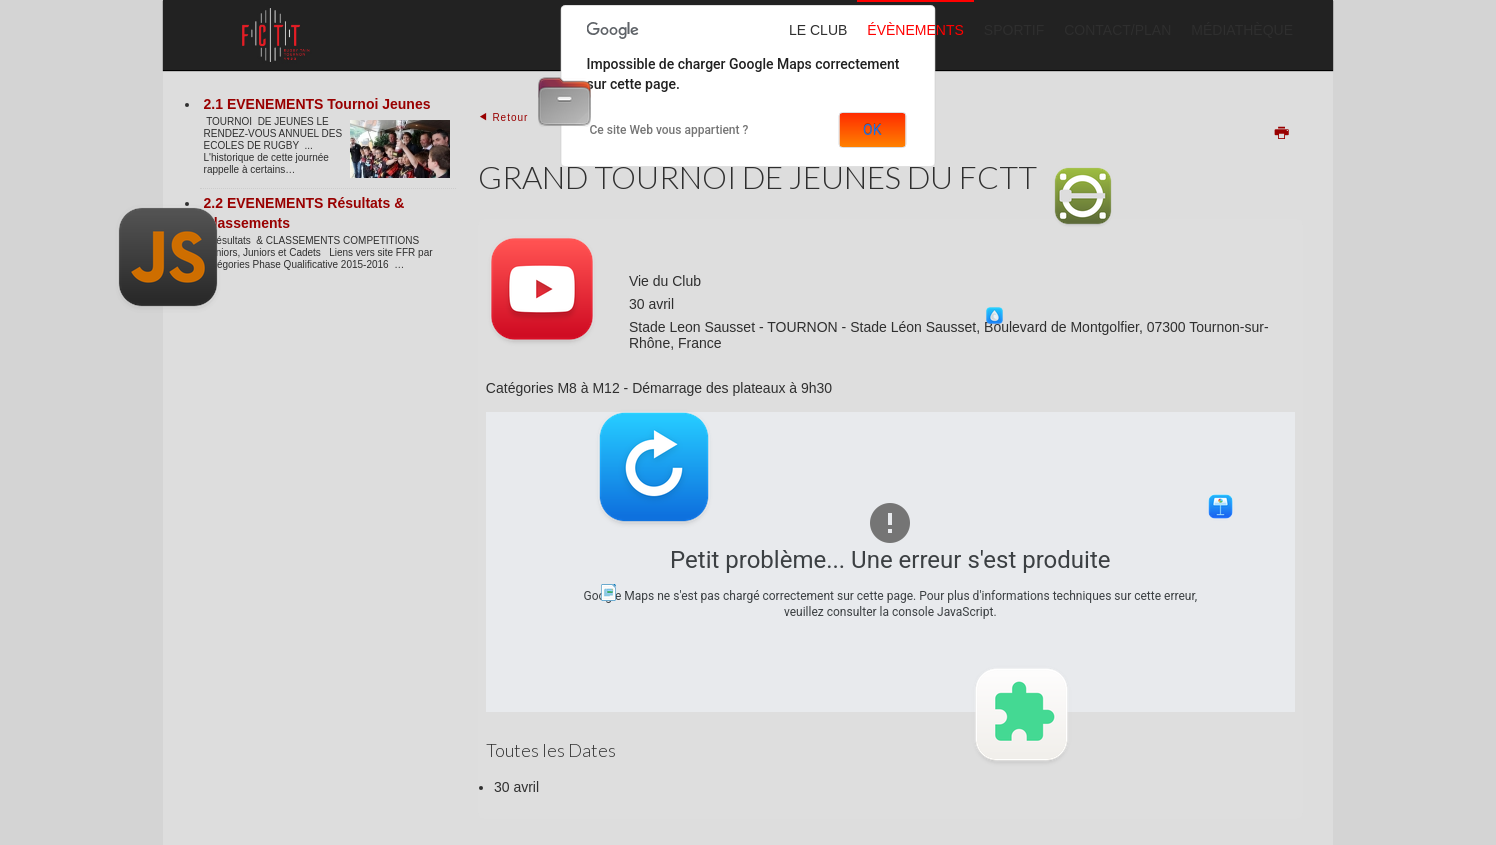 The image size is (1496, 845). Describe the element at coordinates (542, 289) in the screenshot. I see `open the YouTube app` at that location.